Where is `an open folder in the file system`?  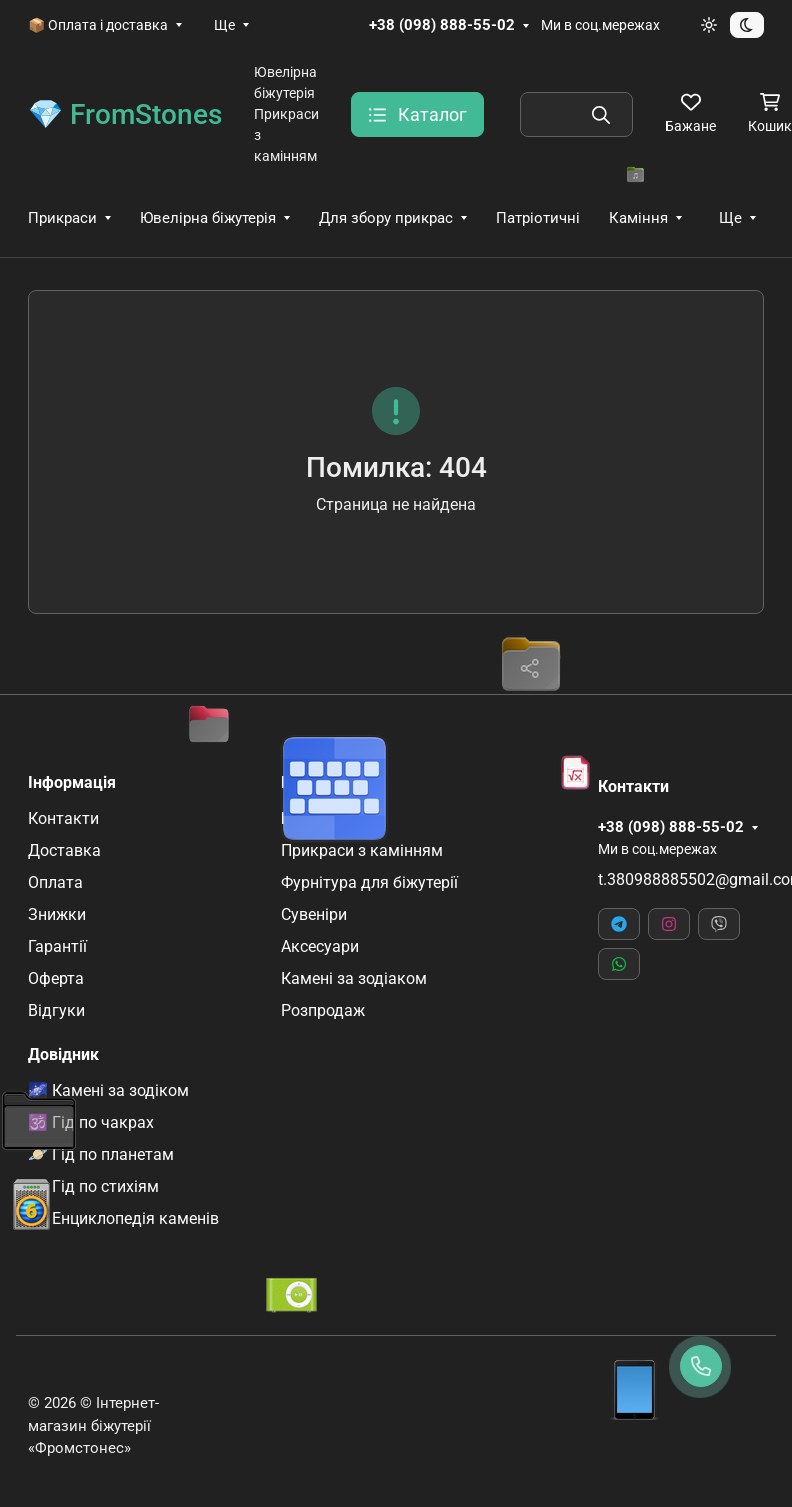 an open folder in the file system is located at coordinates (209, 724).